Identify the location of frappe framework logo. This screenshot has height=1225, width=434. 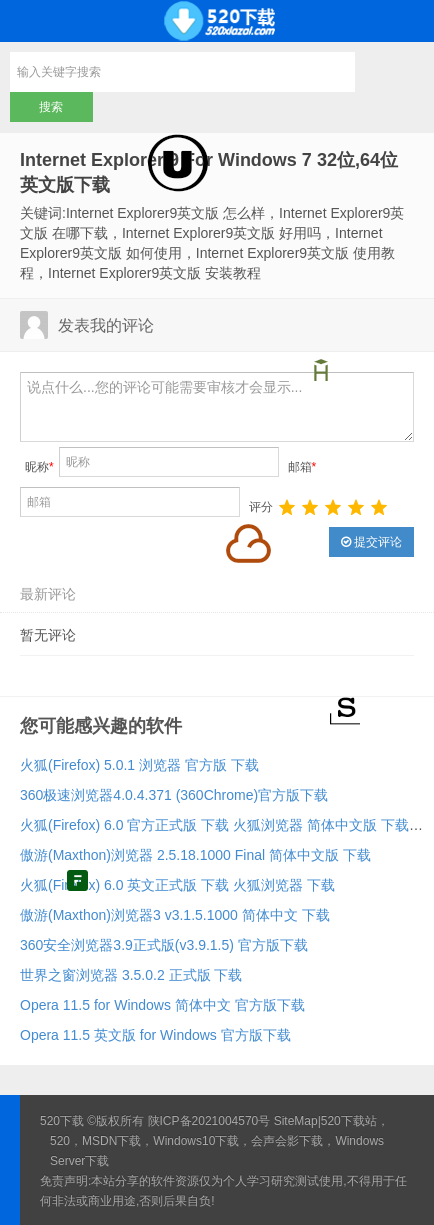
(77, 880).